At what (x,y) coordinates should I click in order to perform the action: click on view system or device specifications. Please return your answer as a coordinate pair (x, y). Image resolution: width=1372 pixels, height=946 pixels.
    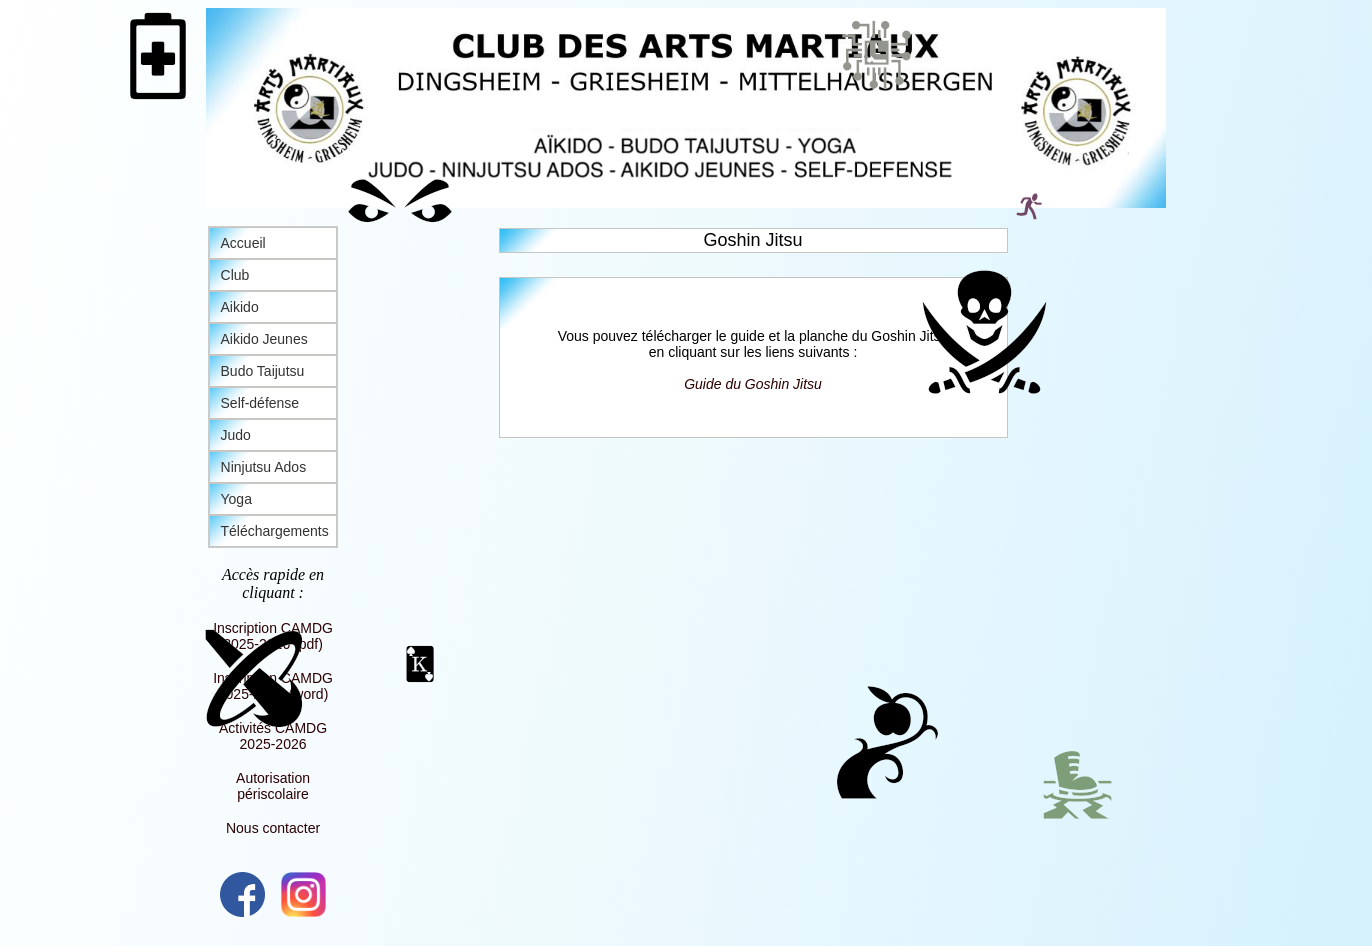
    Looking at the image, I should click on (876, 54).